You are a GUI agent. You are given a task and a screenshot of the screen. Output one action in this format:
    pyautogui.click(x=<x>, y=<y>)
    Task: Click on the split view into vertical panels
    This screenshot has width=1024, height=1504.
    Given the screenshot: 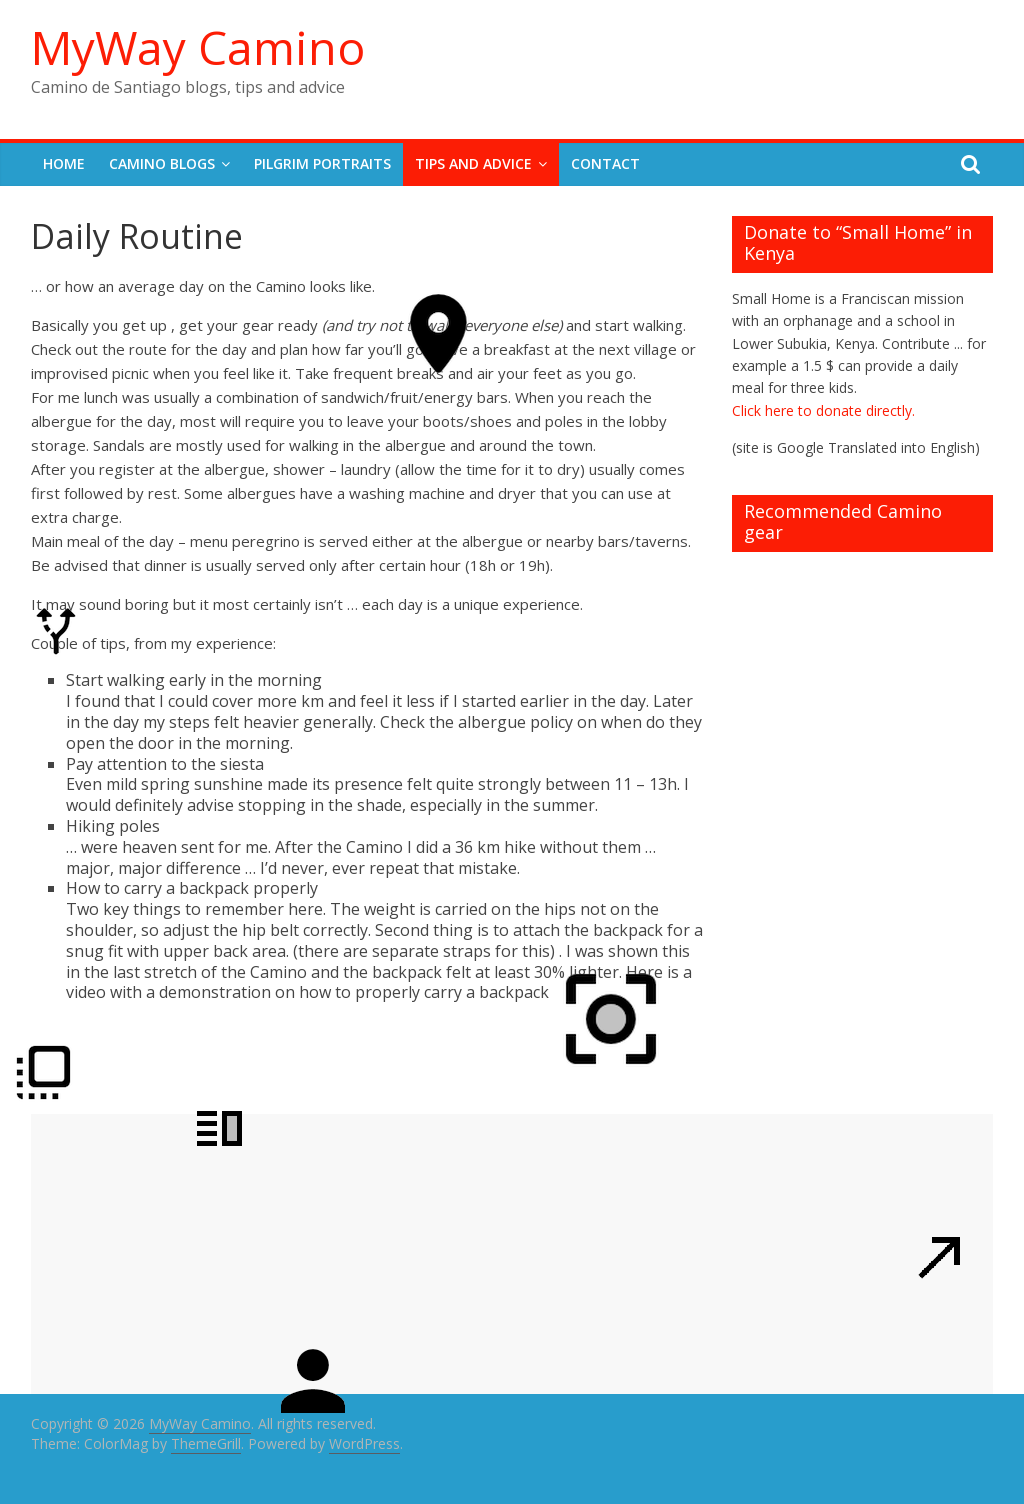 What is the action you would take?
    pyautogui.click(x=219, y=1128)
    